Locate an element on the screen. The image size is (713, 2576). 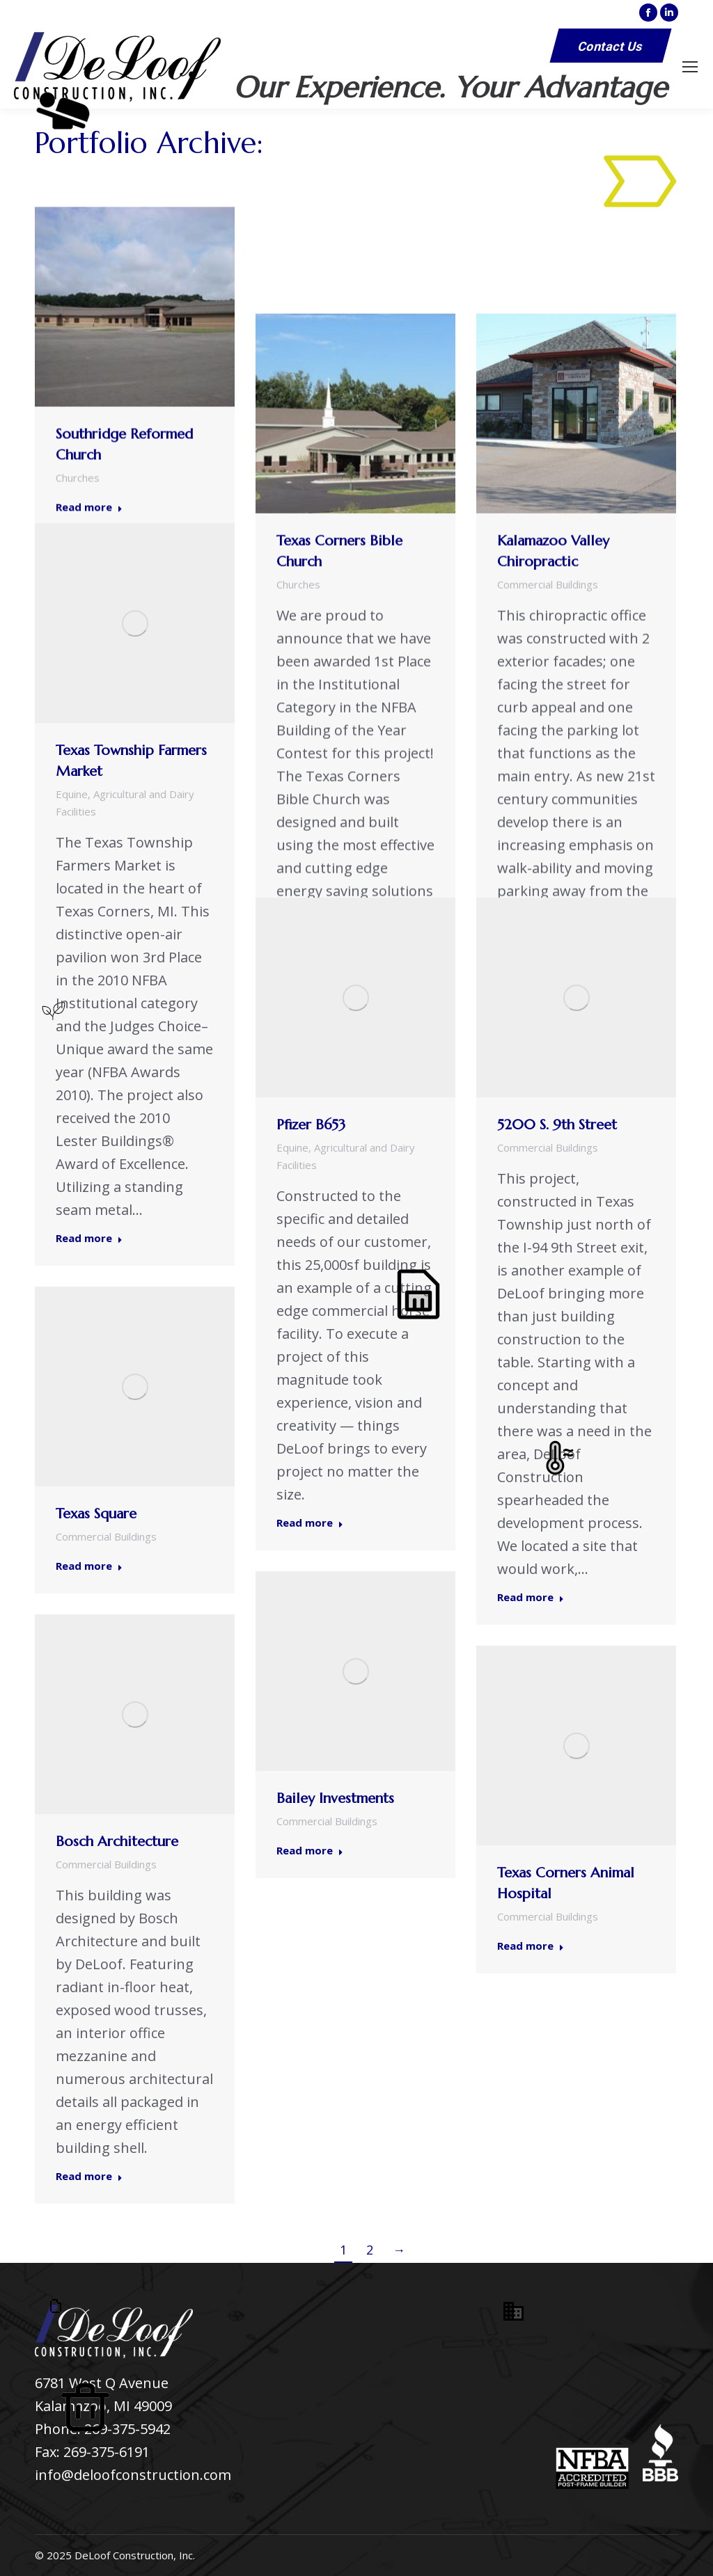
indicates a lie-flat or angled seat option on a flight is located at coordinates (63, 111).